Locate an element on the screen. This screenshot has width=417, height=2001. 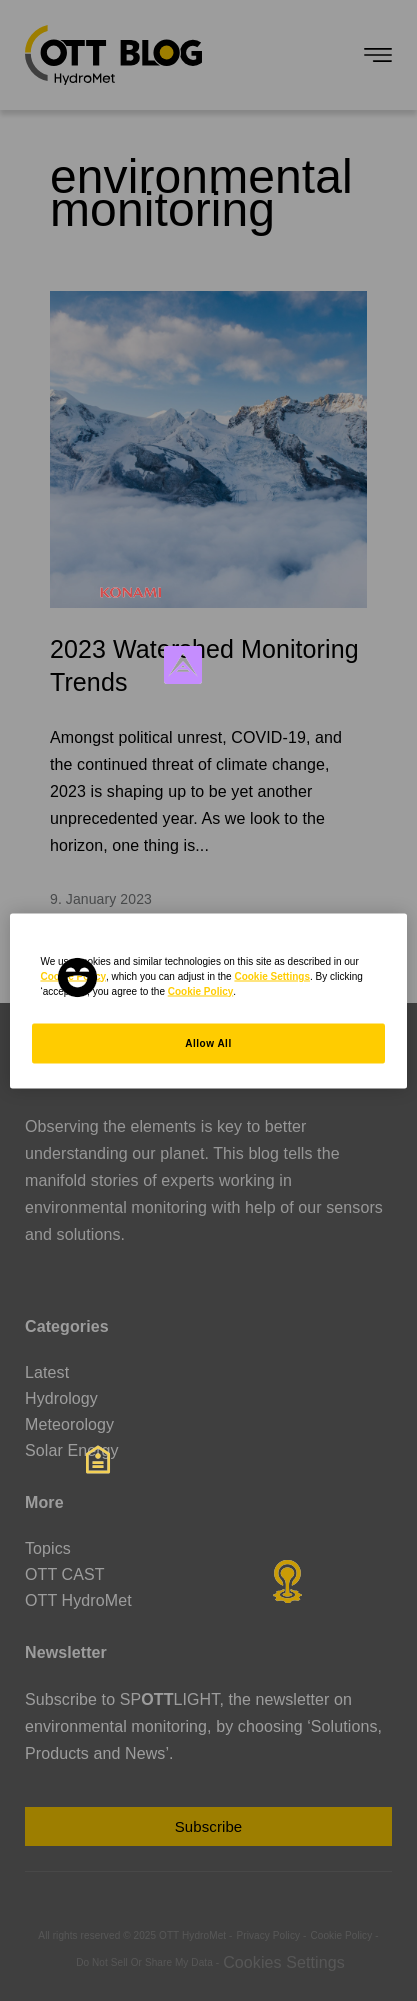
konami company logo is located at coordinates (130, 592).